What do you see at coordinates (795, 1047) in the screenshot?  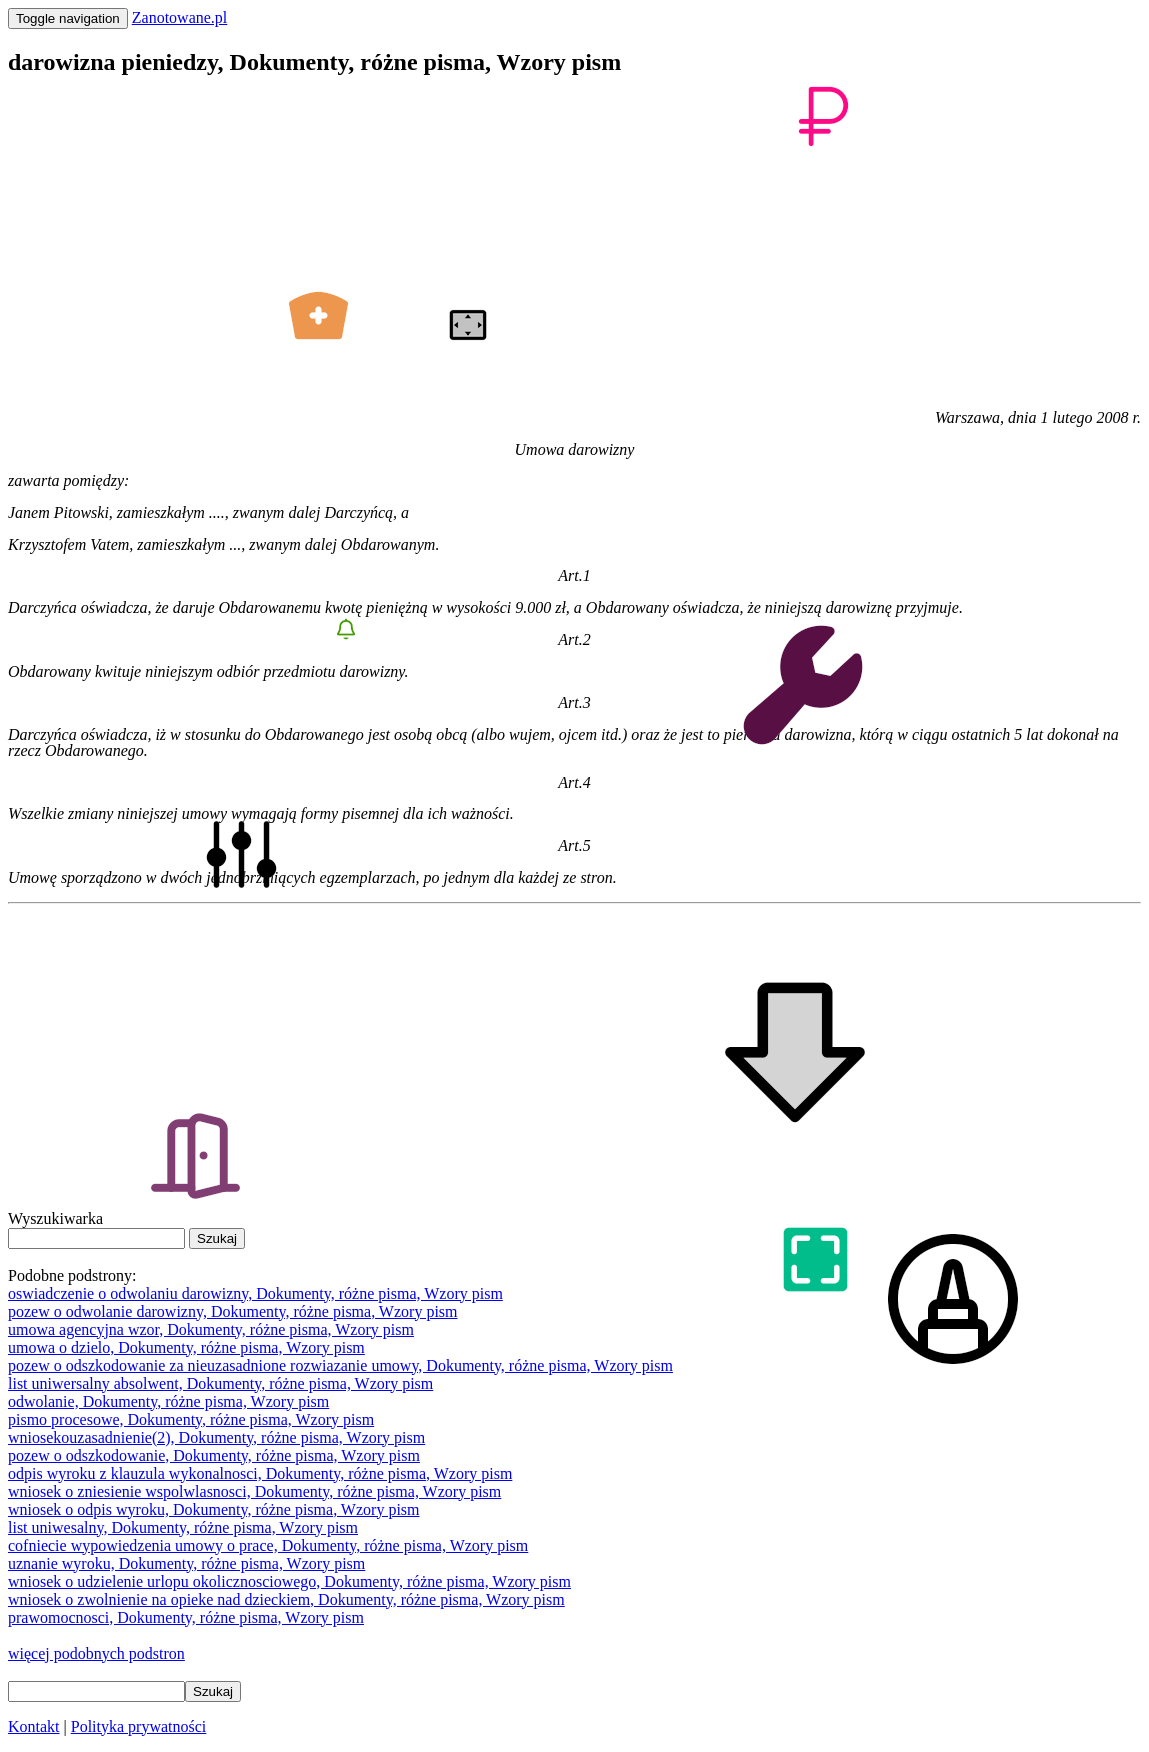 I see `download file or content` at bounding box center [795, 1047].